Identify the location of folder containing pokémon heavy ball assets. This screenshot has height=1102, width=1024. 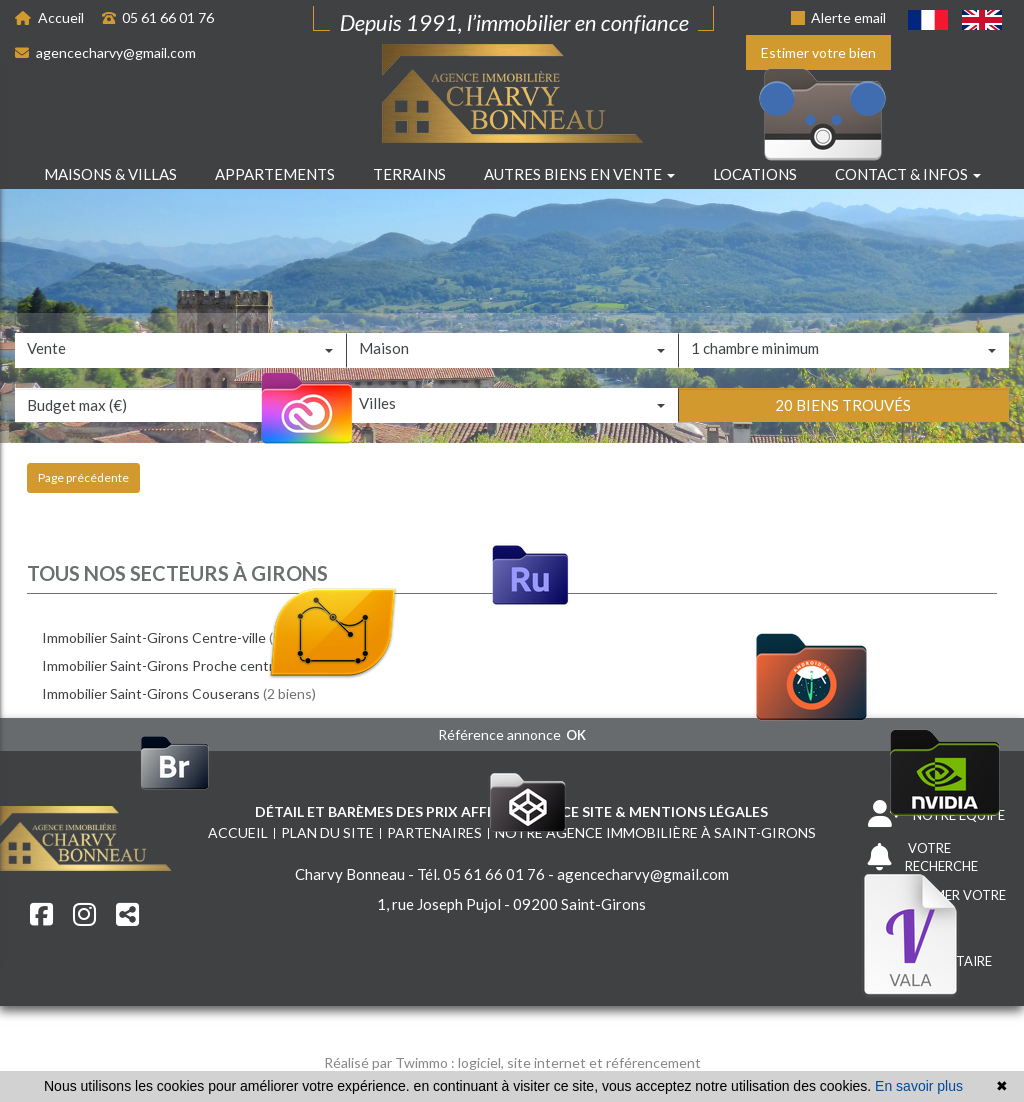
(822, 117).